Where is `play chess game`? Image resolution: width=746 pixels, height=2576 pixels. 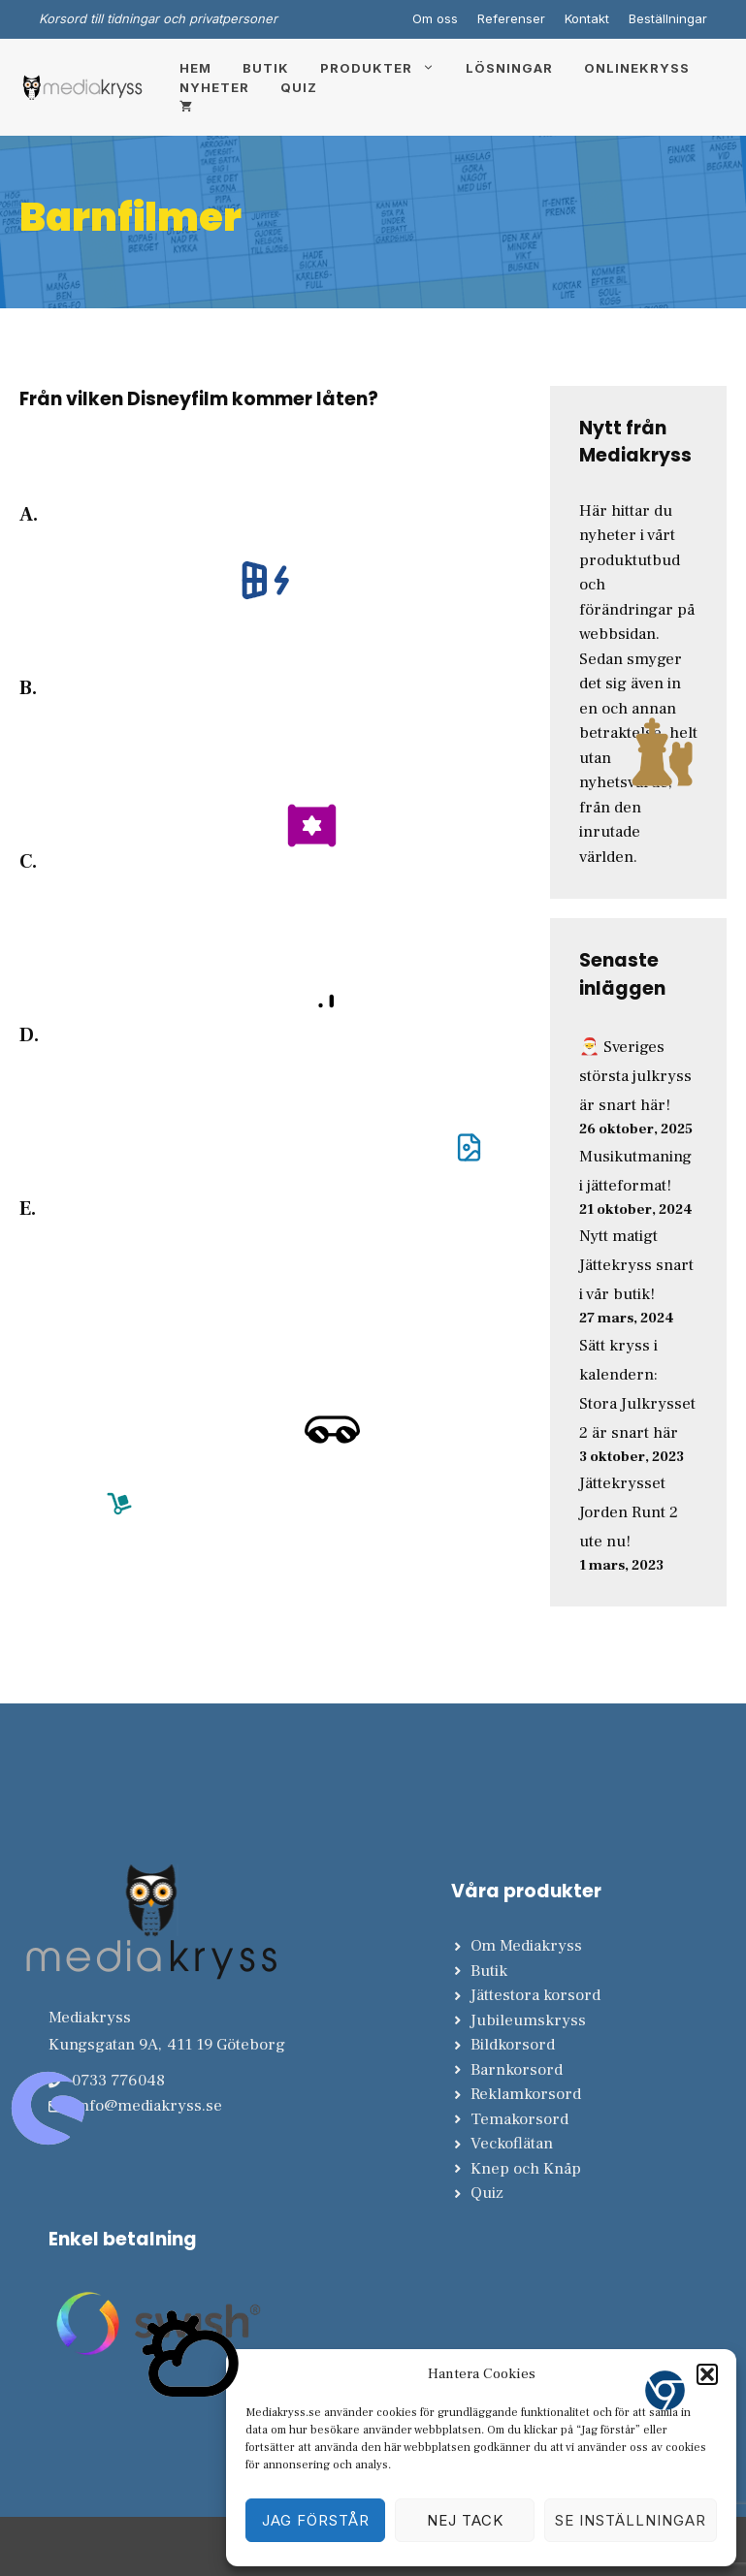 play chess game is located at coordinates (660, 753).